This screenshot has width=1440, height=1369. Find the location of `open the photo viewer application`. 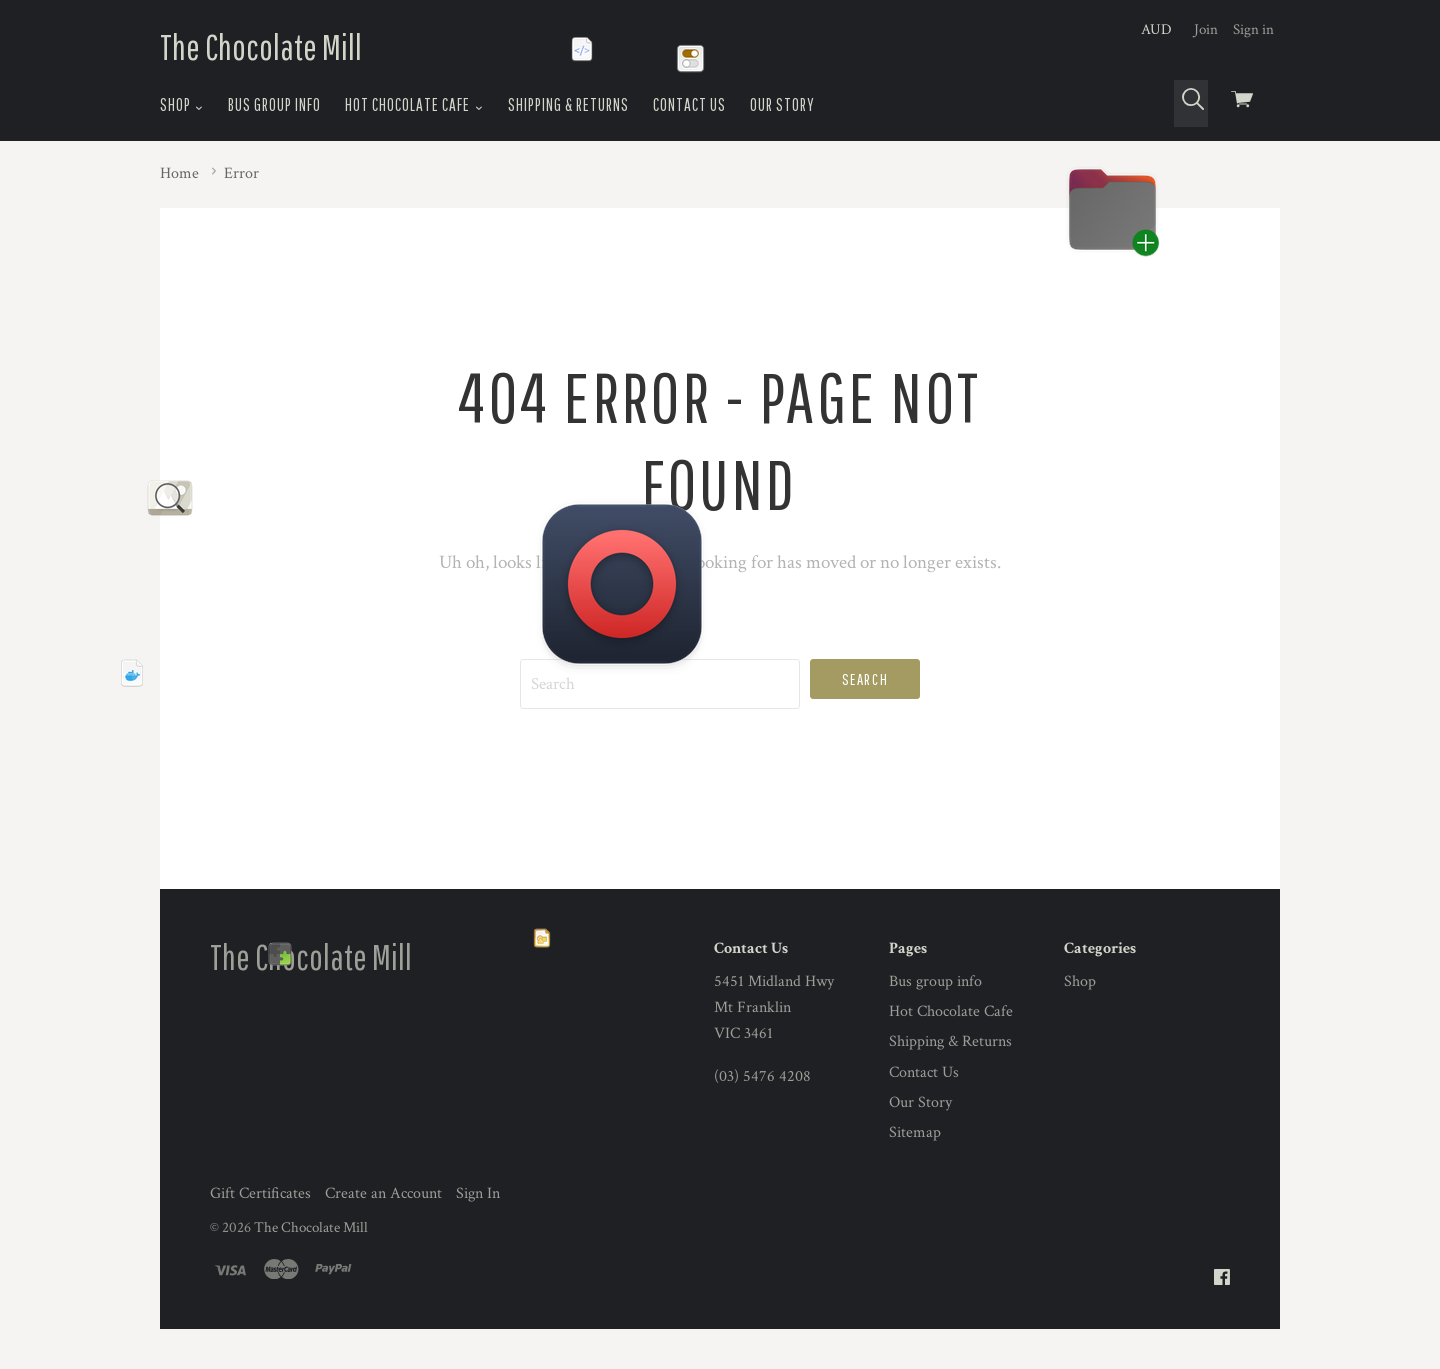

open the photo viewer application is located at coordinates (170, 498).